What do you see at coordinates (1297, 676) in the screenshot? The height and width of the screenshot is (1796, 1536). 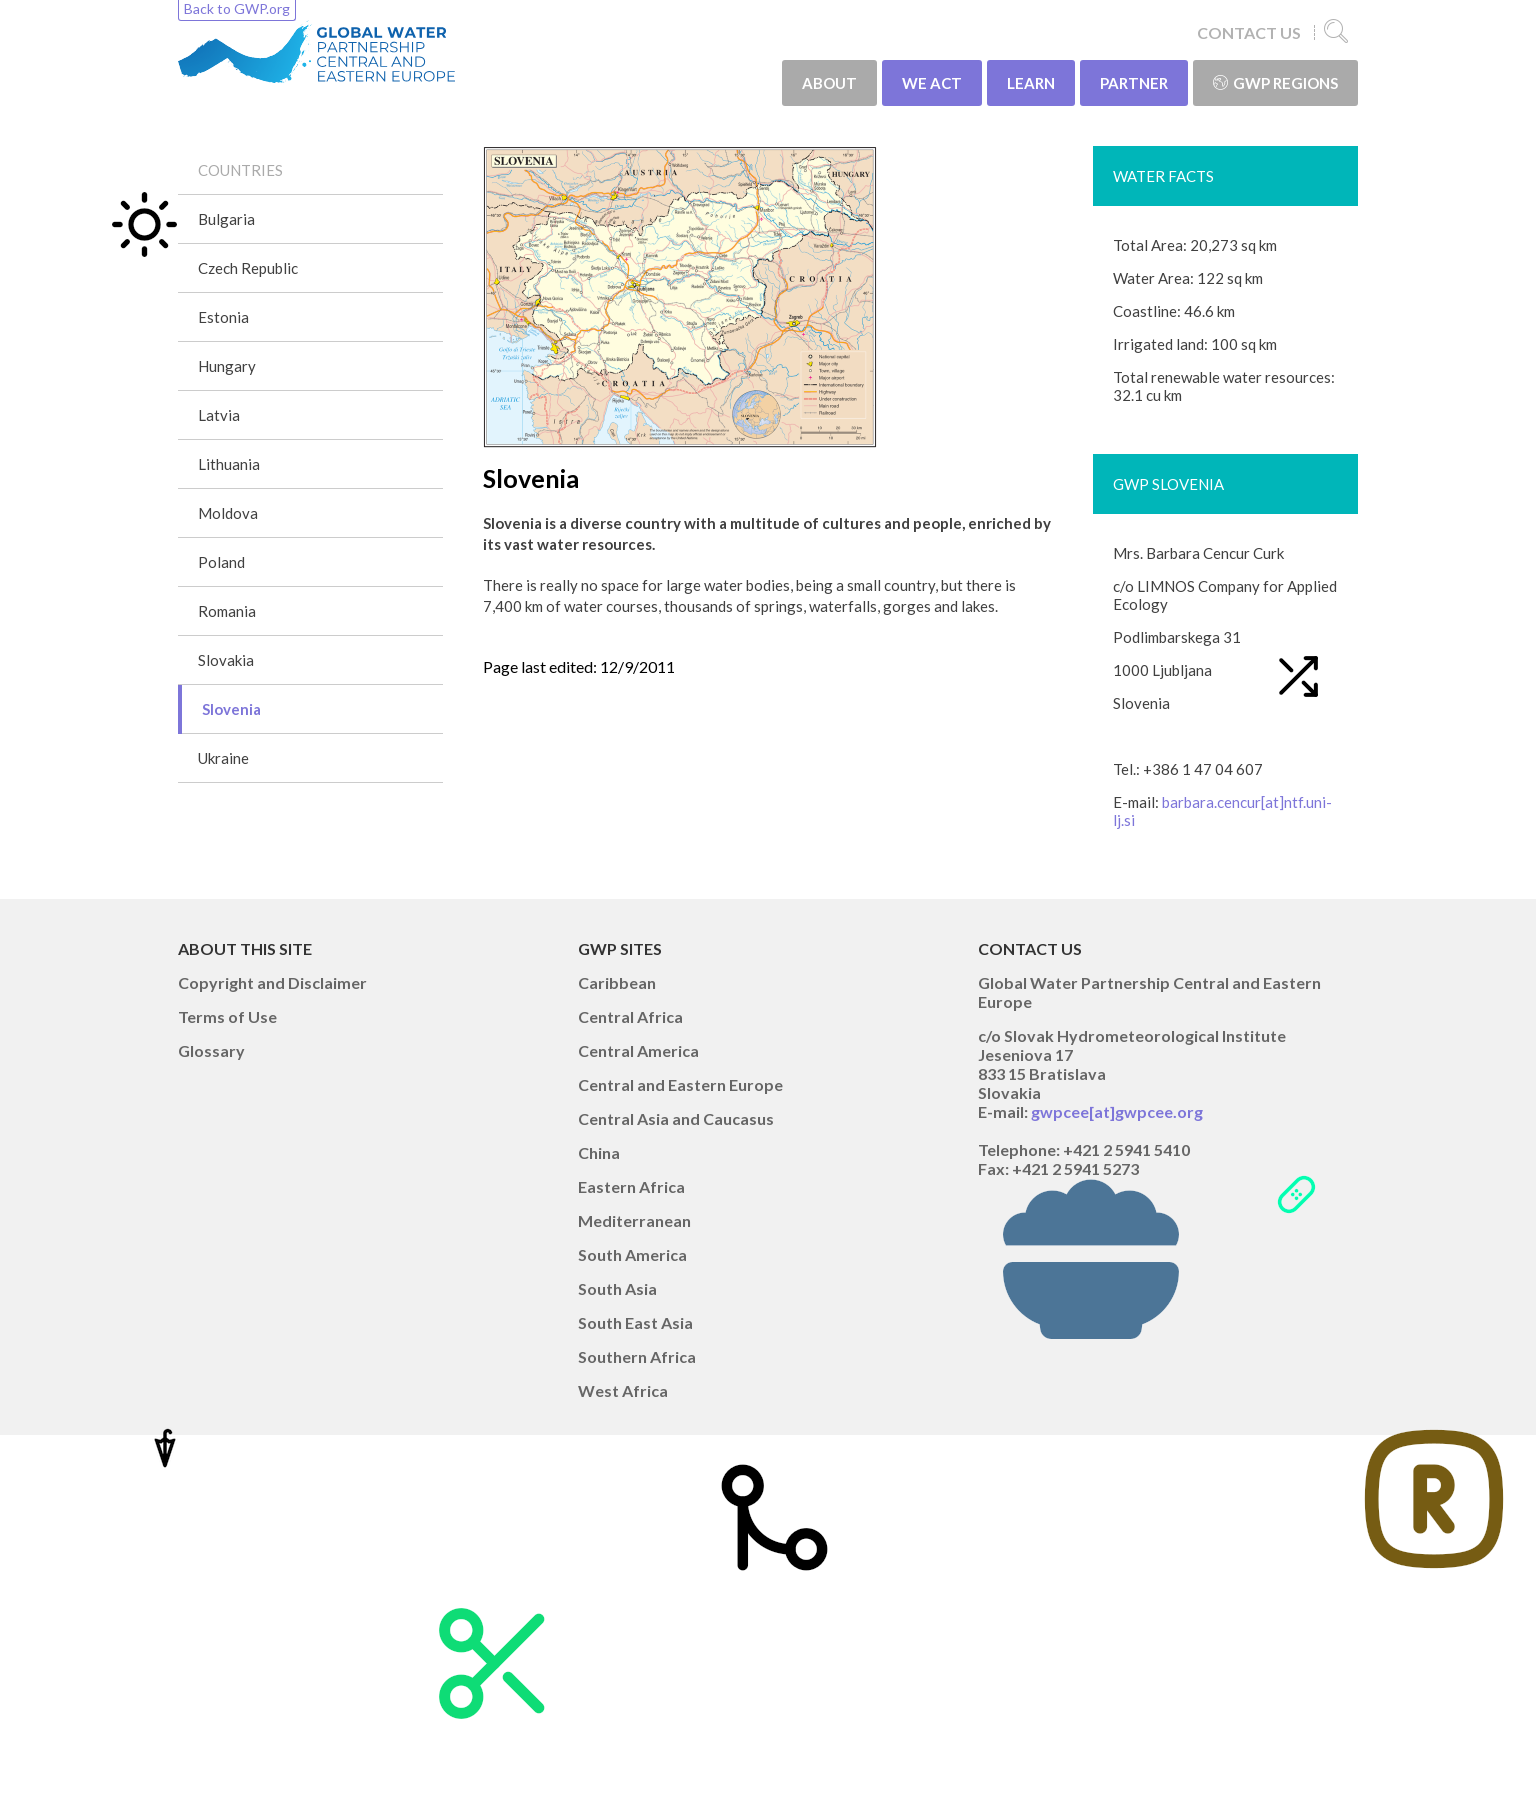 I see `shuffle playlist or queue order` at bounding box center [1297, 676].